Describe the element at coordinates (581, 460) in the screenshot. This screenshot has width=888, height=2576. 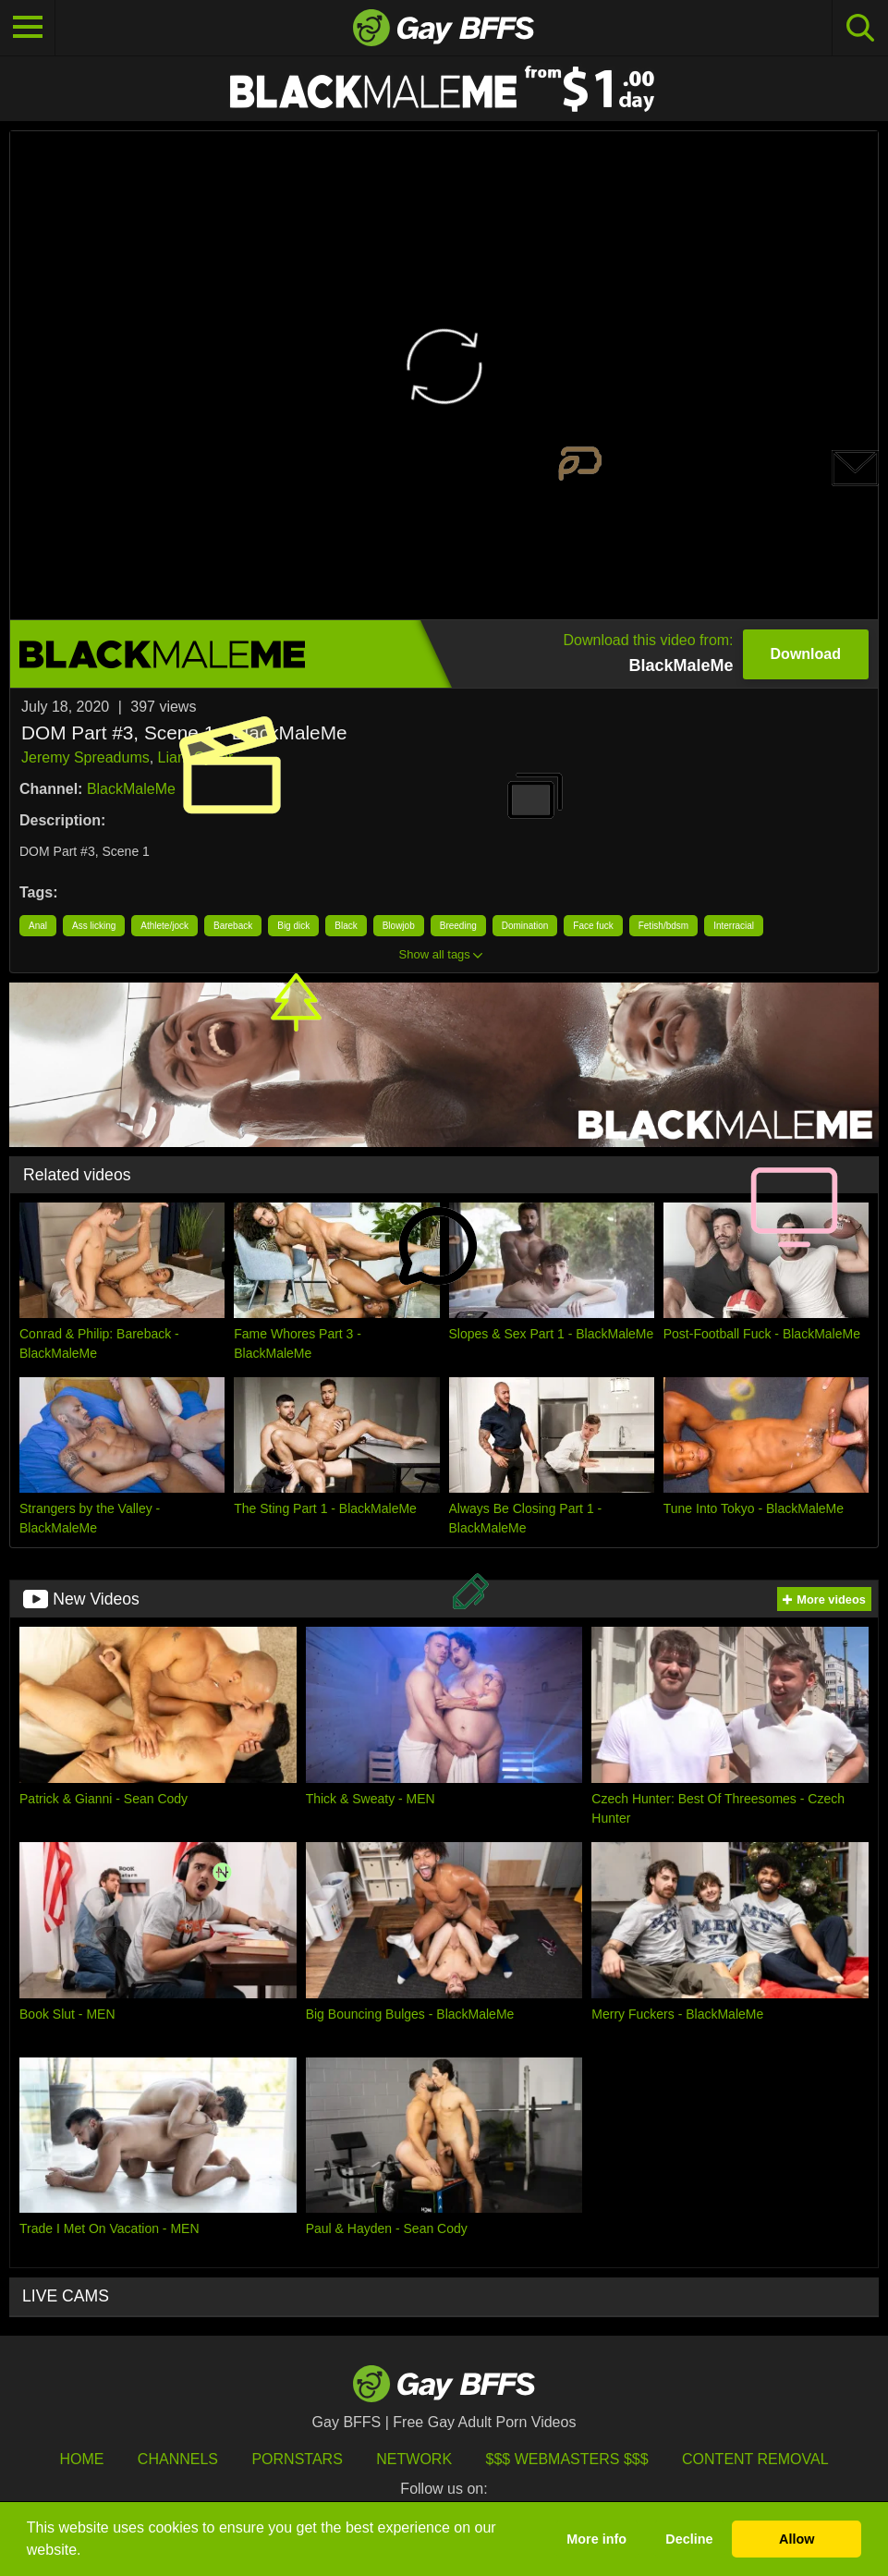
I see `enable battery saver or eco mode` at that location.